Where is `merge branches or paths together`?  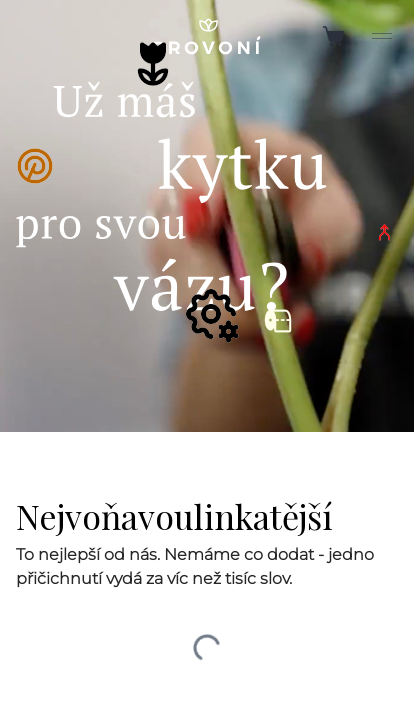 merge branches or paths together is located at coordinates (384, 232).